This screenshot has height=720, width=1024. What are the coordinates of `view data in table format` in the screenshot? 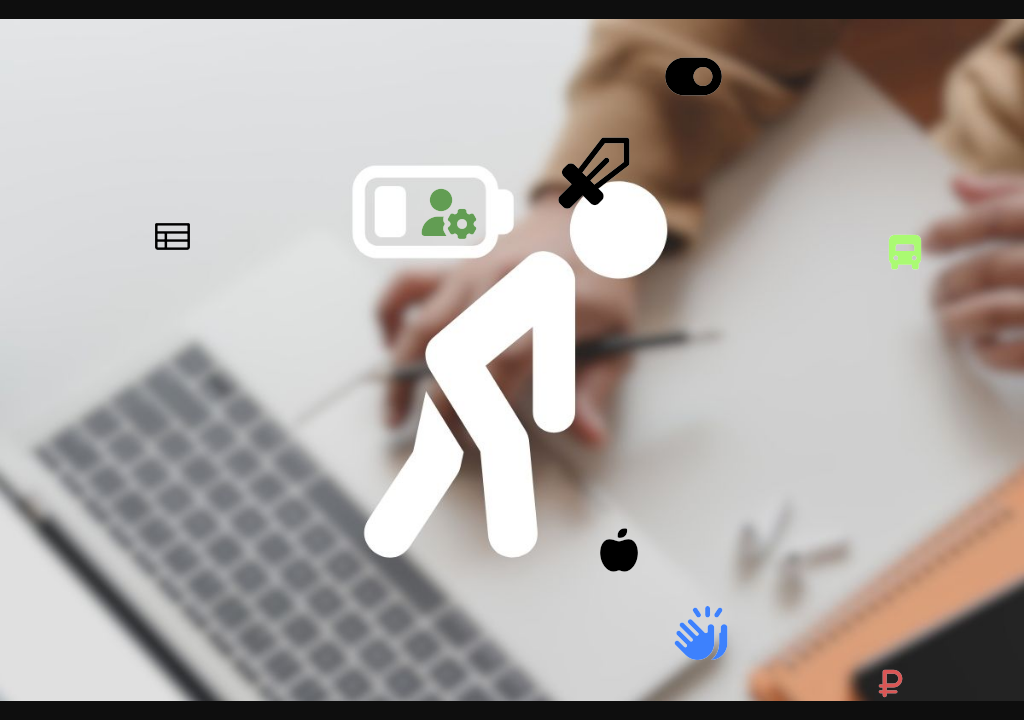 It's located at (172, 236).